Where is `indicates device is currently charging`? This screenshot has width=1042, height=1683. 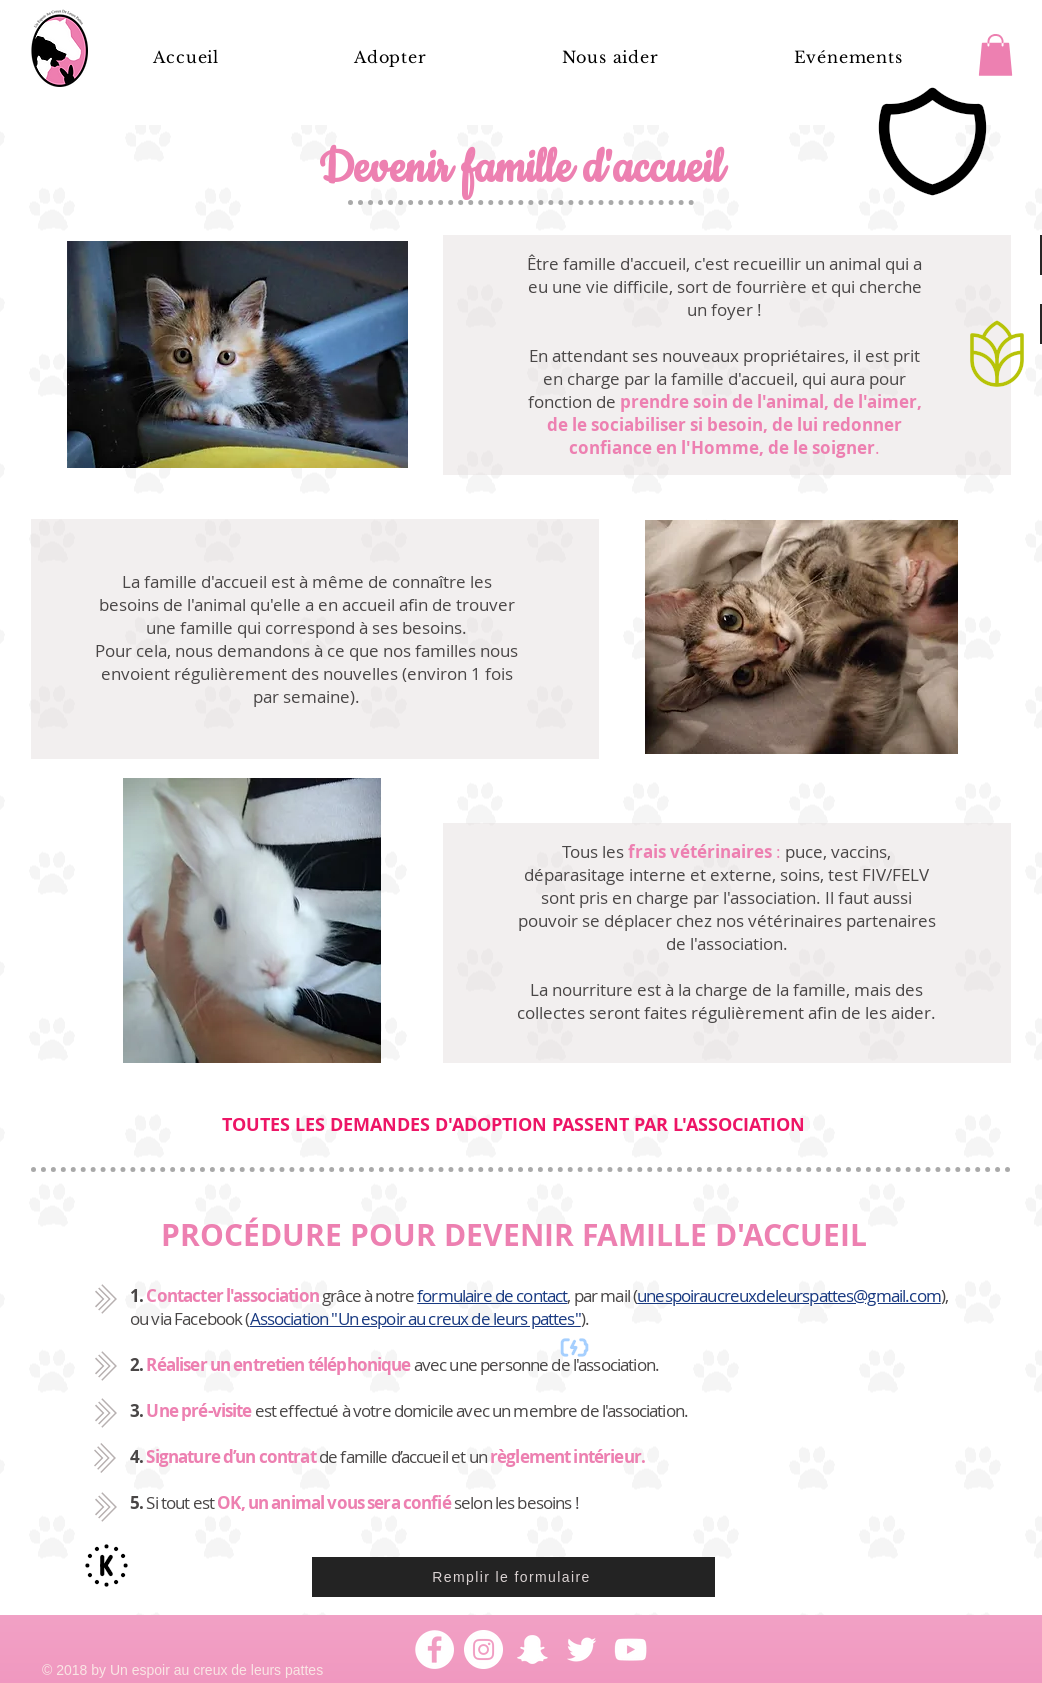
indicates device is currently charging is located at coordinates (574, 1347).